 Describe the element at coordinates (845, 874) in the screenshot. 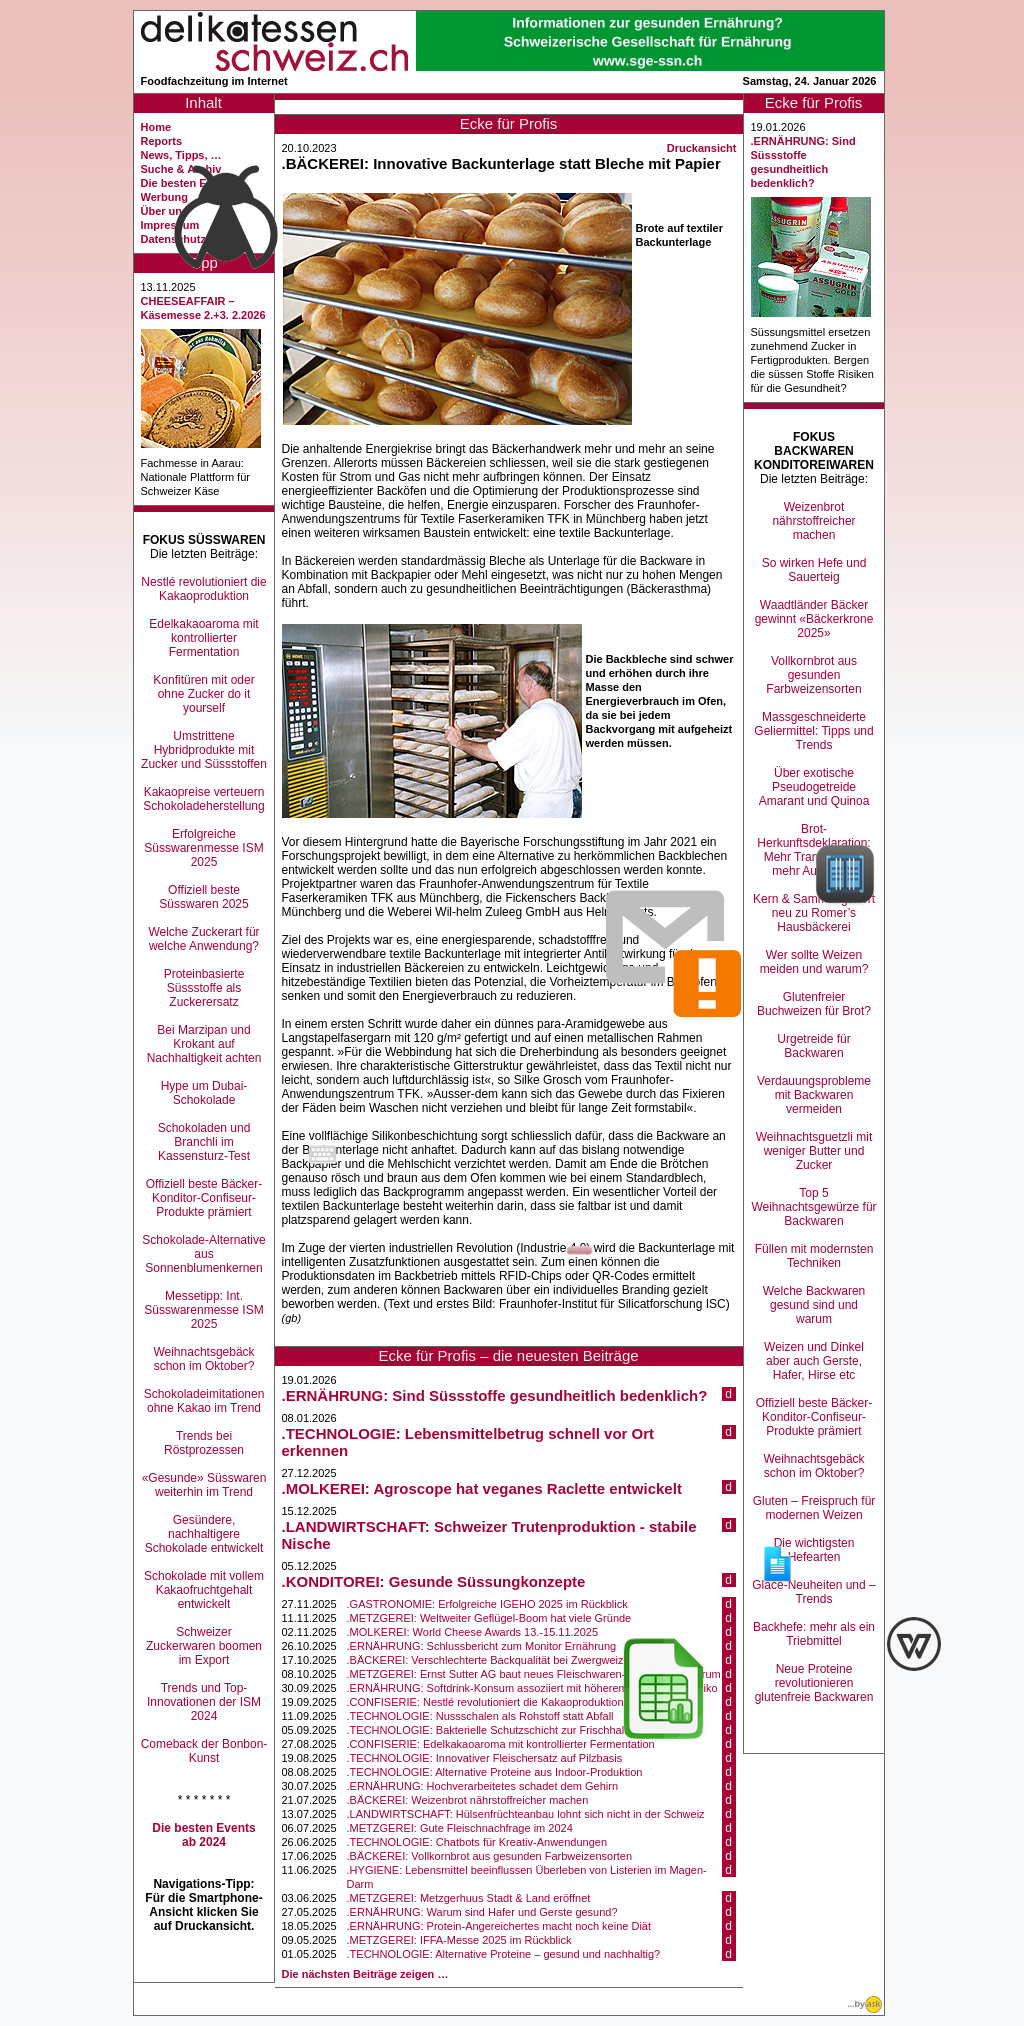

I see `open virtualization container settings` at that location.